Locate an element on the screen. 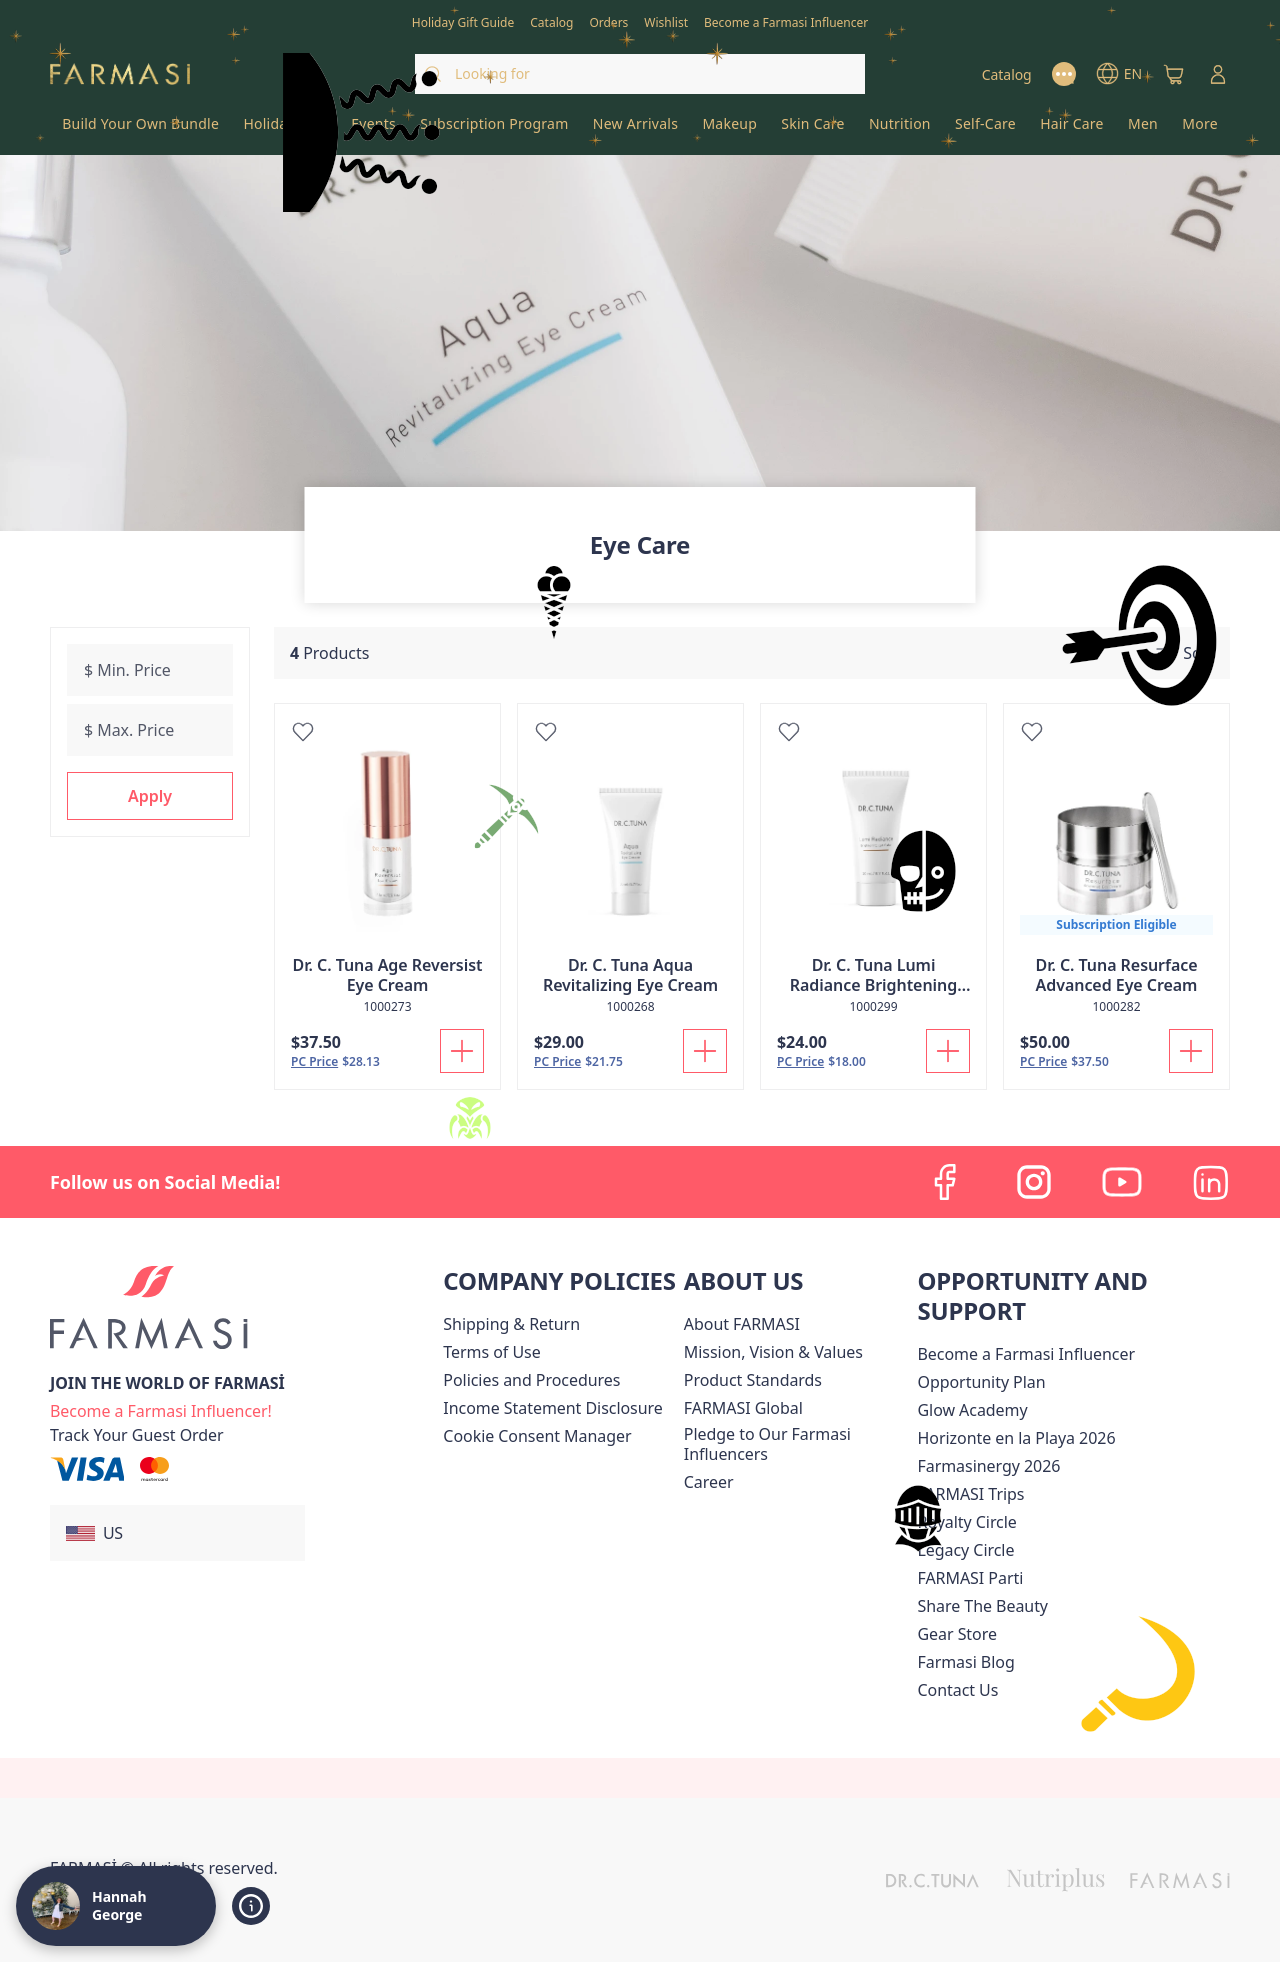 Image resolution: width=1280 pixels, height=1962 pixels. indicates an alien or bug-type enemy is located at coordinates (470, 1118).